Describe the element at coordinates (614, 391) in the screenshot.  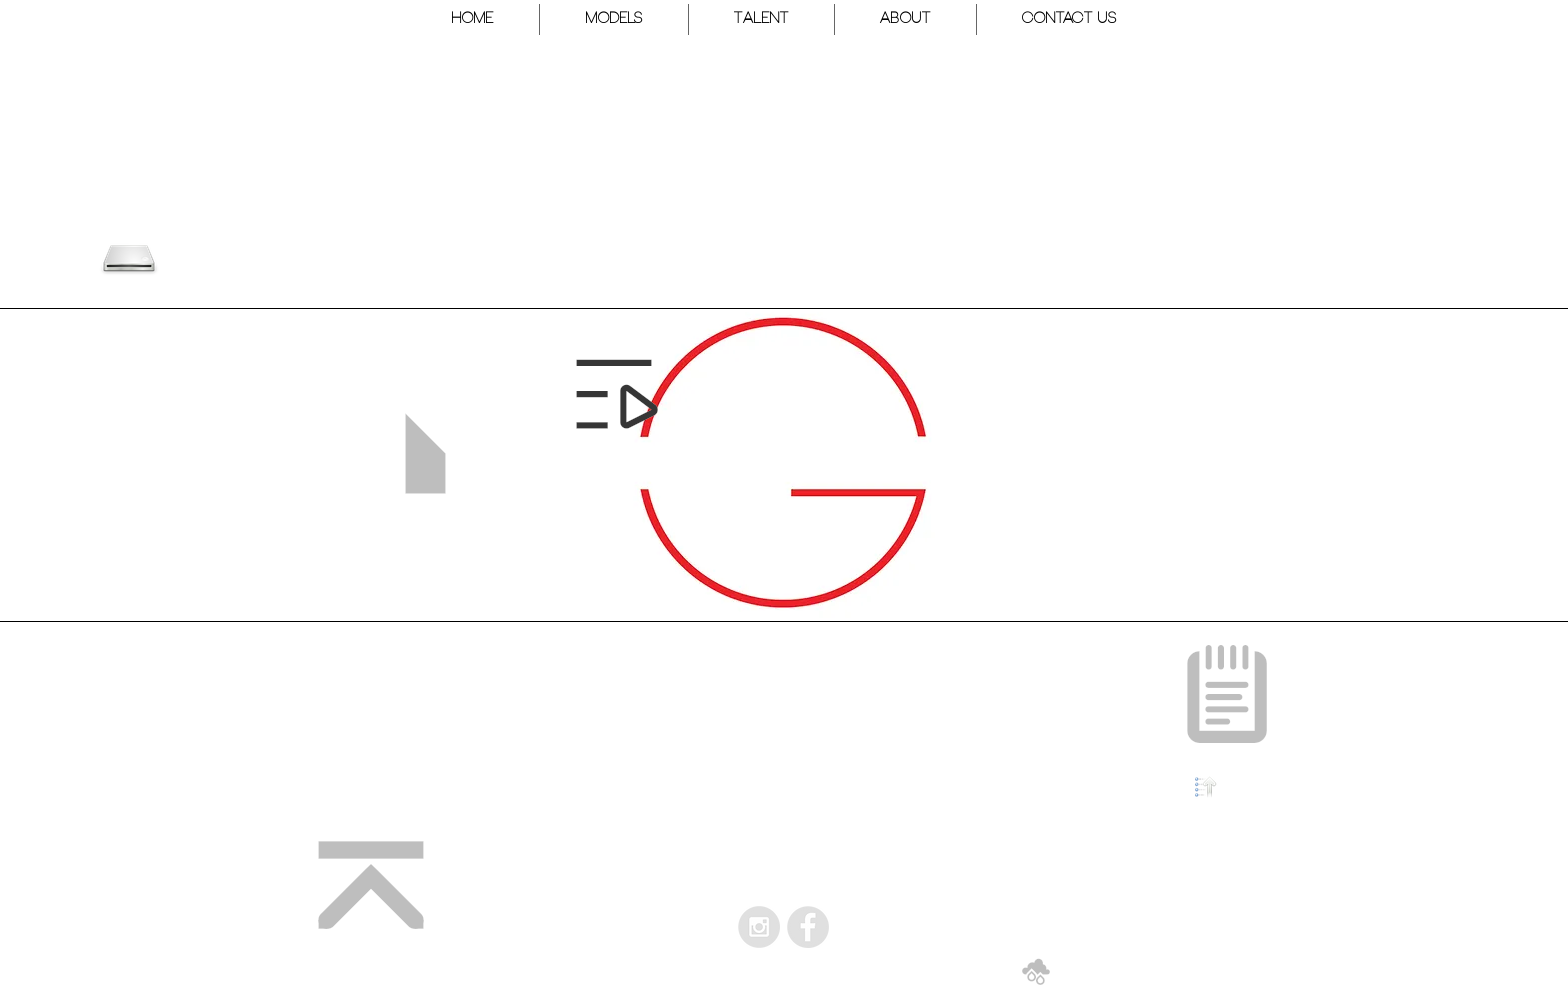
I see `view or manage the play queue` at that location.